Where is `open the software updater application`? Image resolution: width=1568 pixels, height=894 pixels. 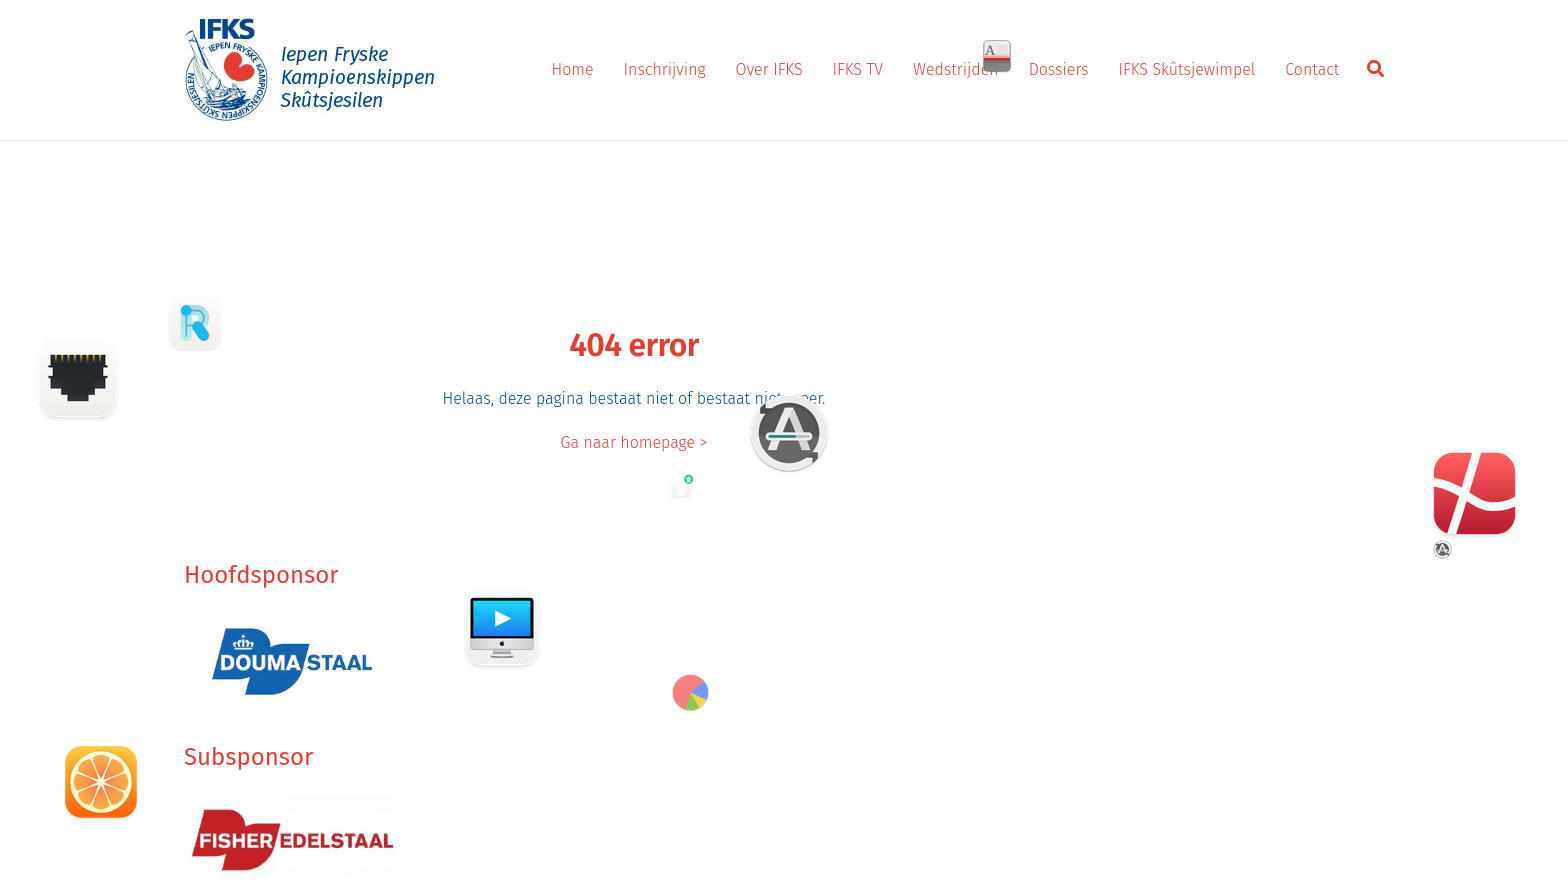
open the software updater application is located at coordinates (789, 433).